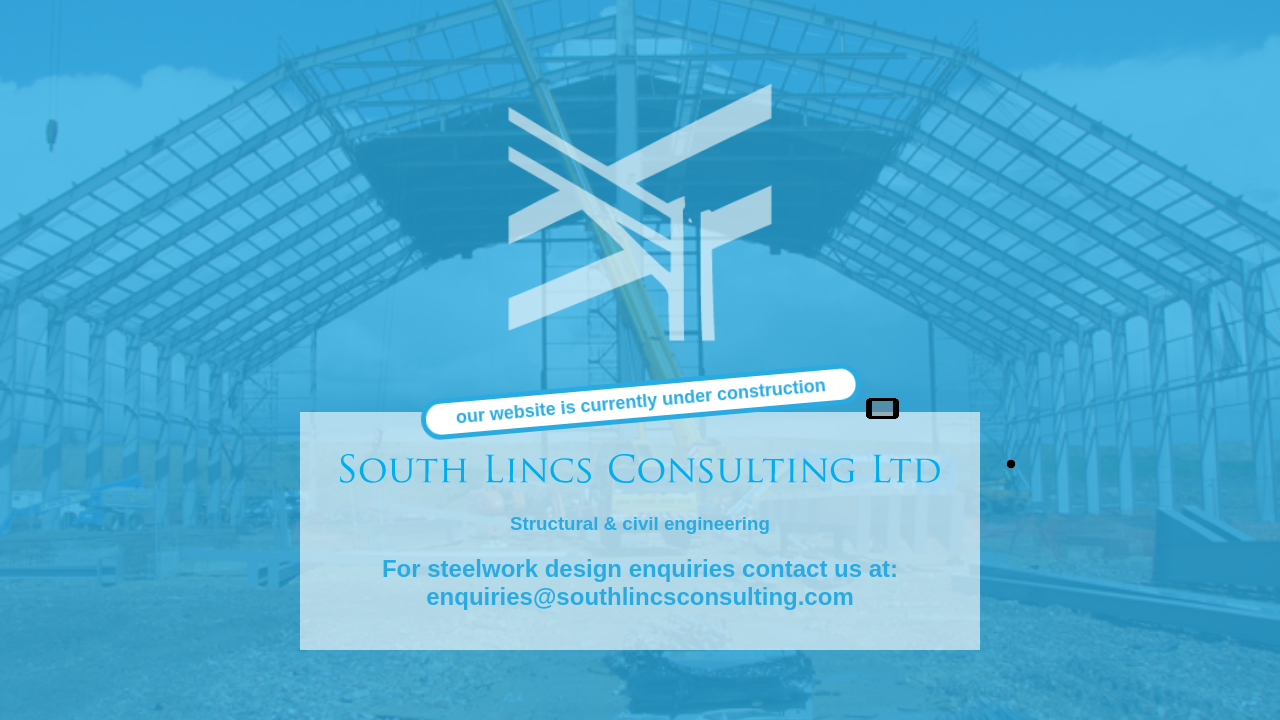 This screenshot has height=720, width=1280. Describe the element at coordinates (882, 408) in the screenshot. I see `switch to landscape orientation` at that location.